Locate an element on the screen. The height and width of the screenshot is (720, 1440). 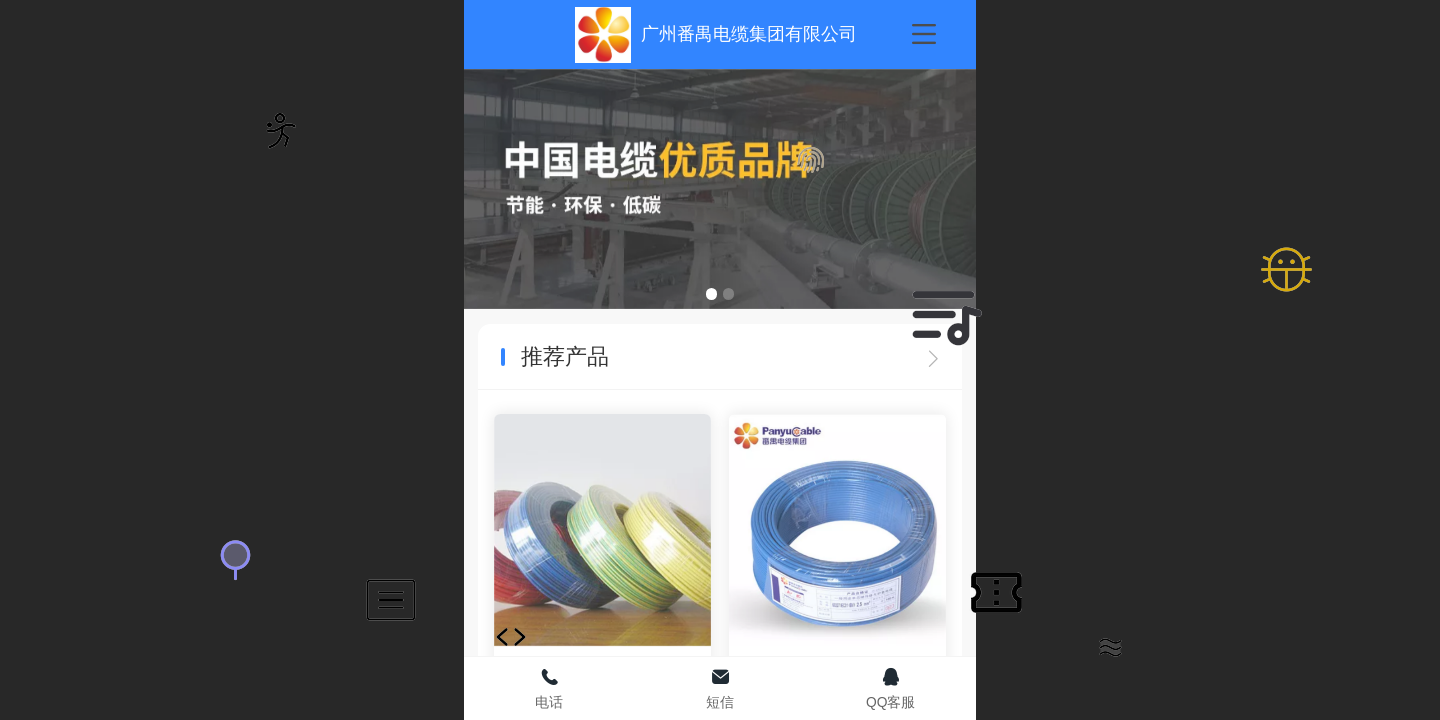
access throwing or toss-related activity is located at coordinates (280, 130).